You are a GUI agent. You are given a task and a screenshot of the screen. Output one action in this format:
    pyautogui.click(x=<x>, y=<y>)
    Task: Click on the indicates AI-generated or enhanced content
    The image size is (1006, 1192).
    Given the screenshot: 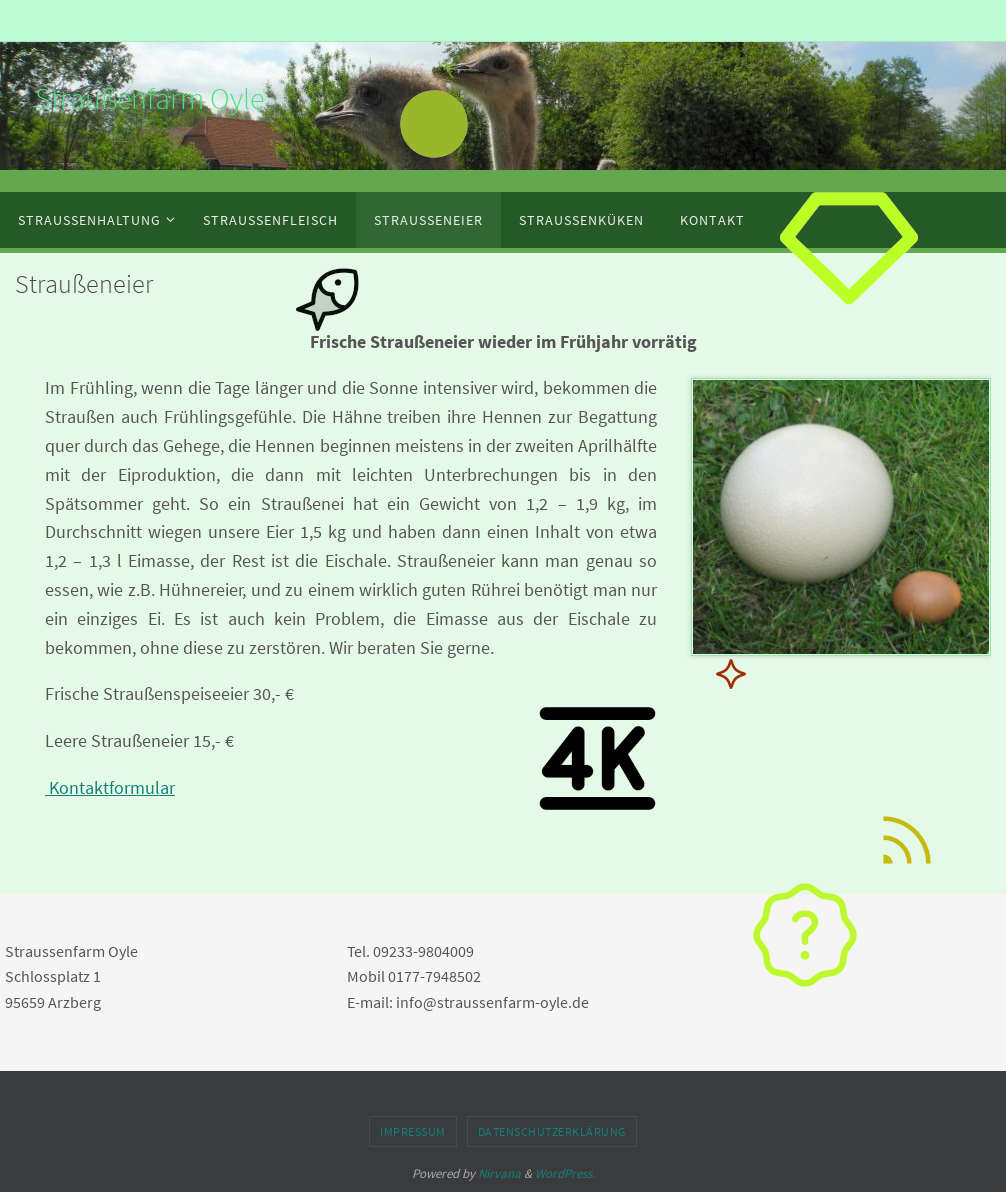 What is the action you would take?
    pyautogui.click(x=731, y=674)
    